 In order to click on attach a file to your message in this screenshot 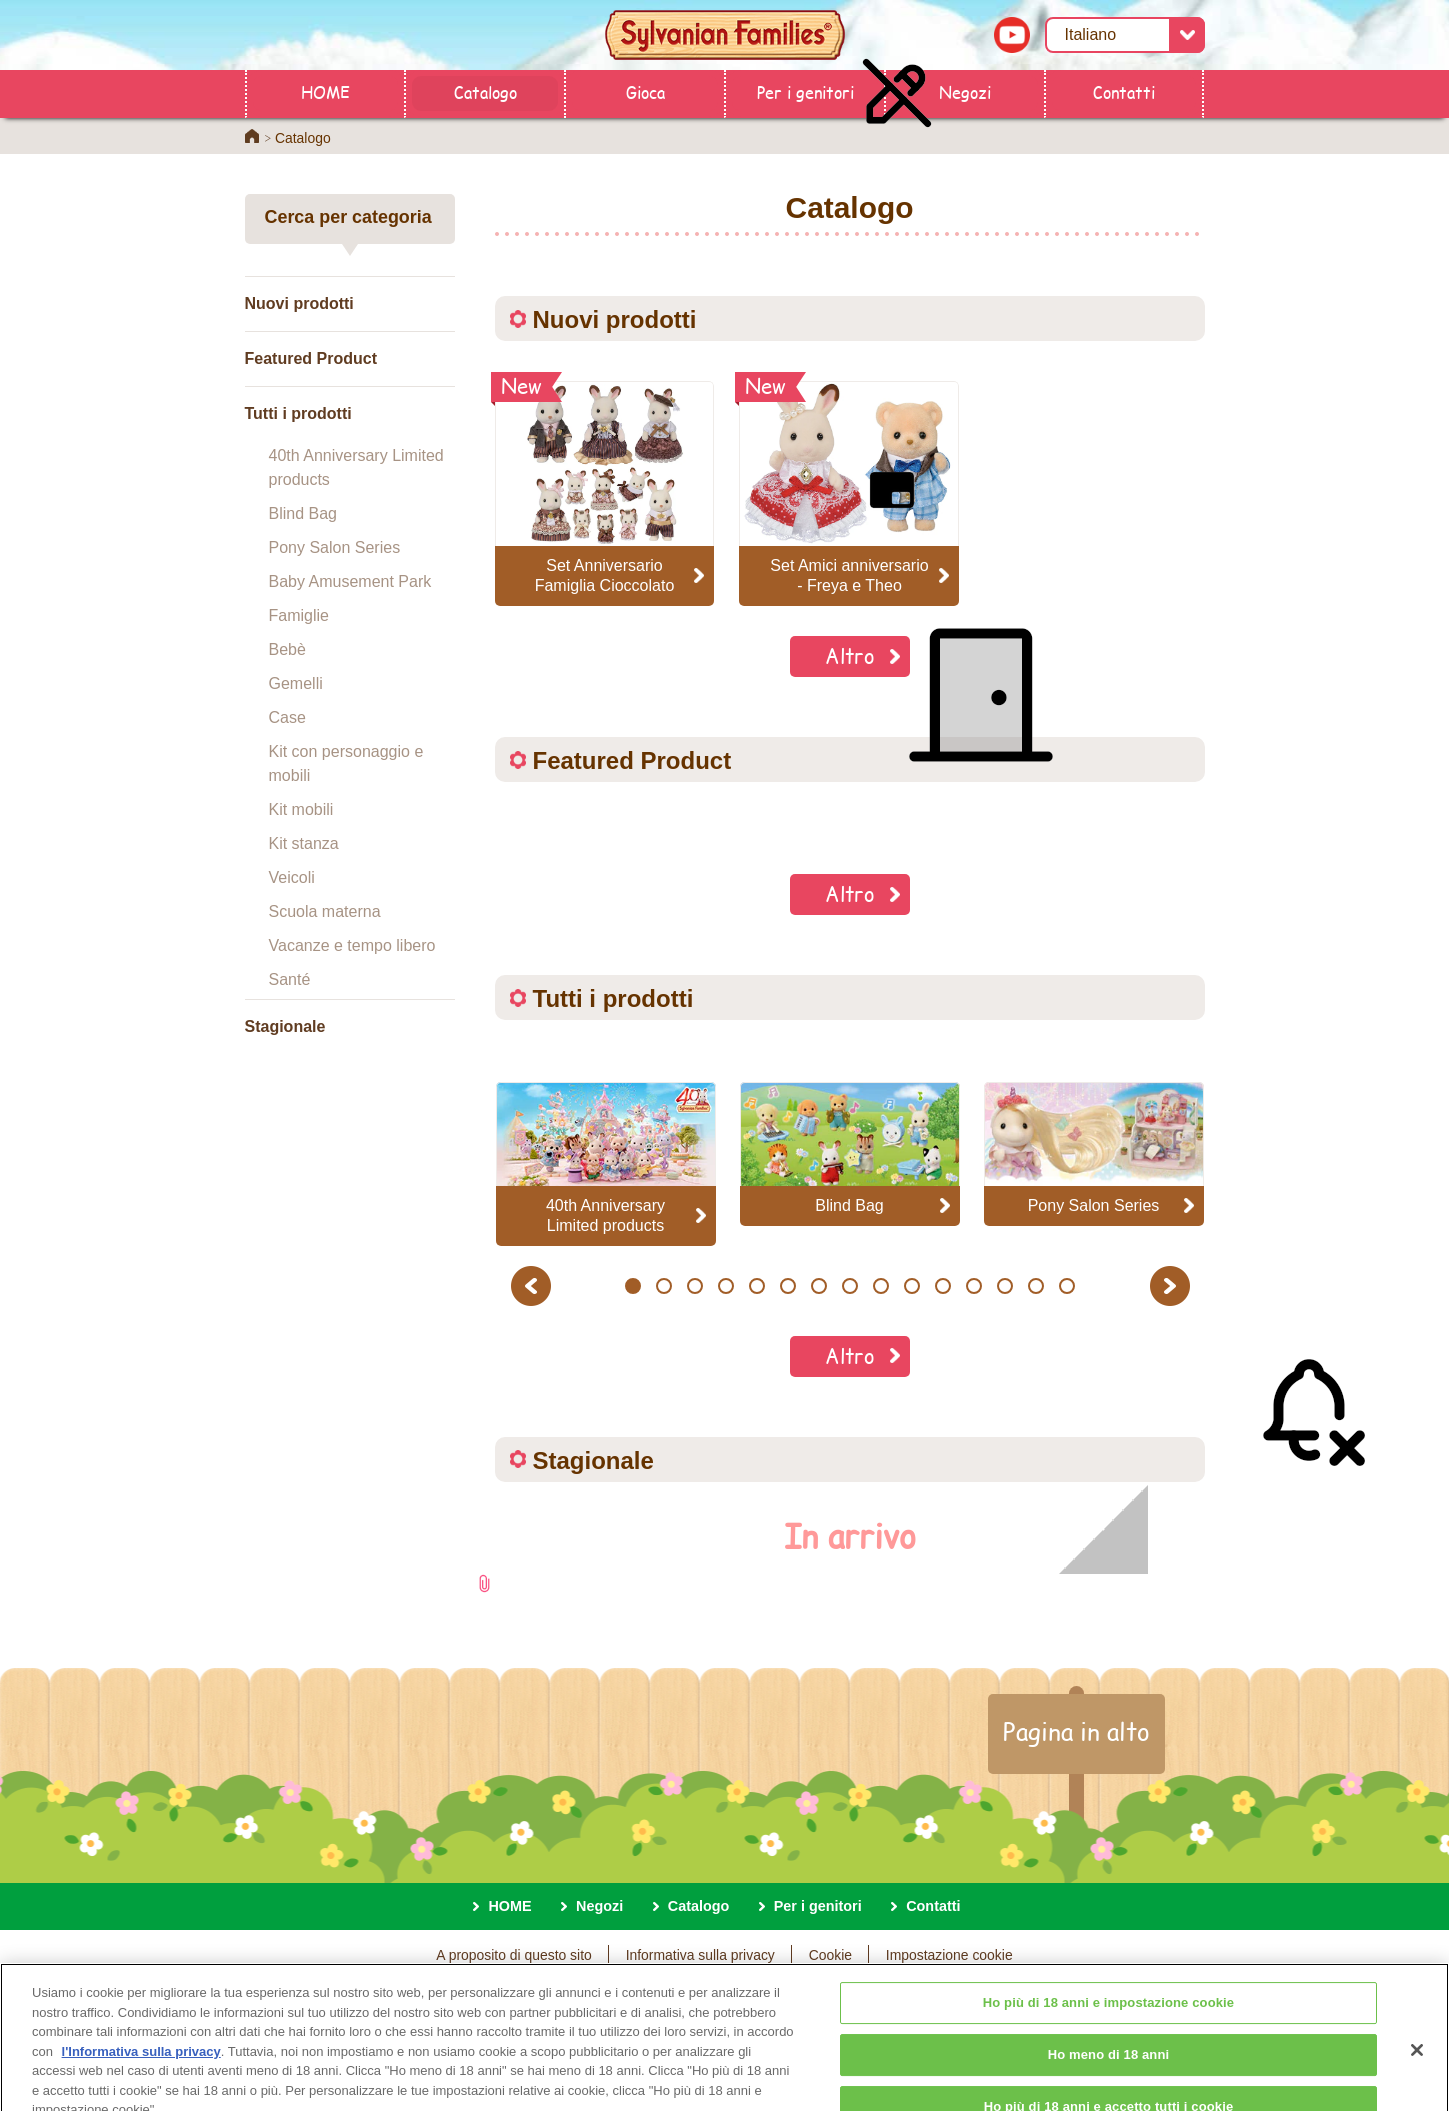, I will do `click(484, 1583)`.